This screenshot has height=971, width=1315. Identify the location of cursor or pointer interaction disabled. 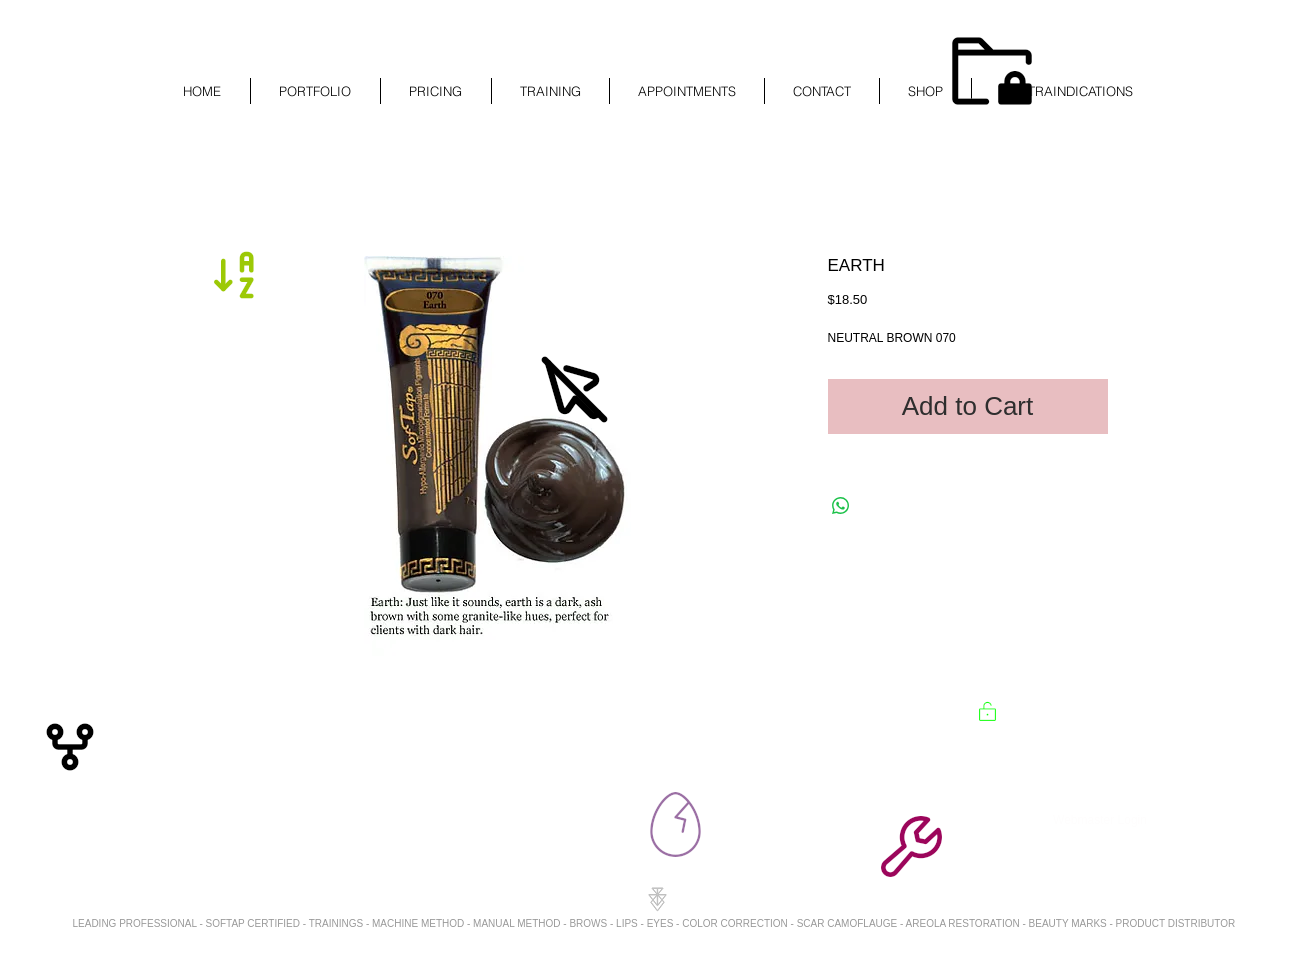
(574, 389).